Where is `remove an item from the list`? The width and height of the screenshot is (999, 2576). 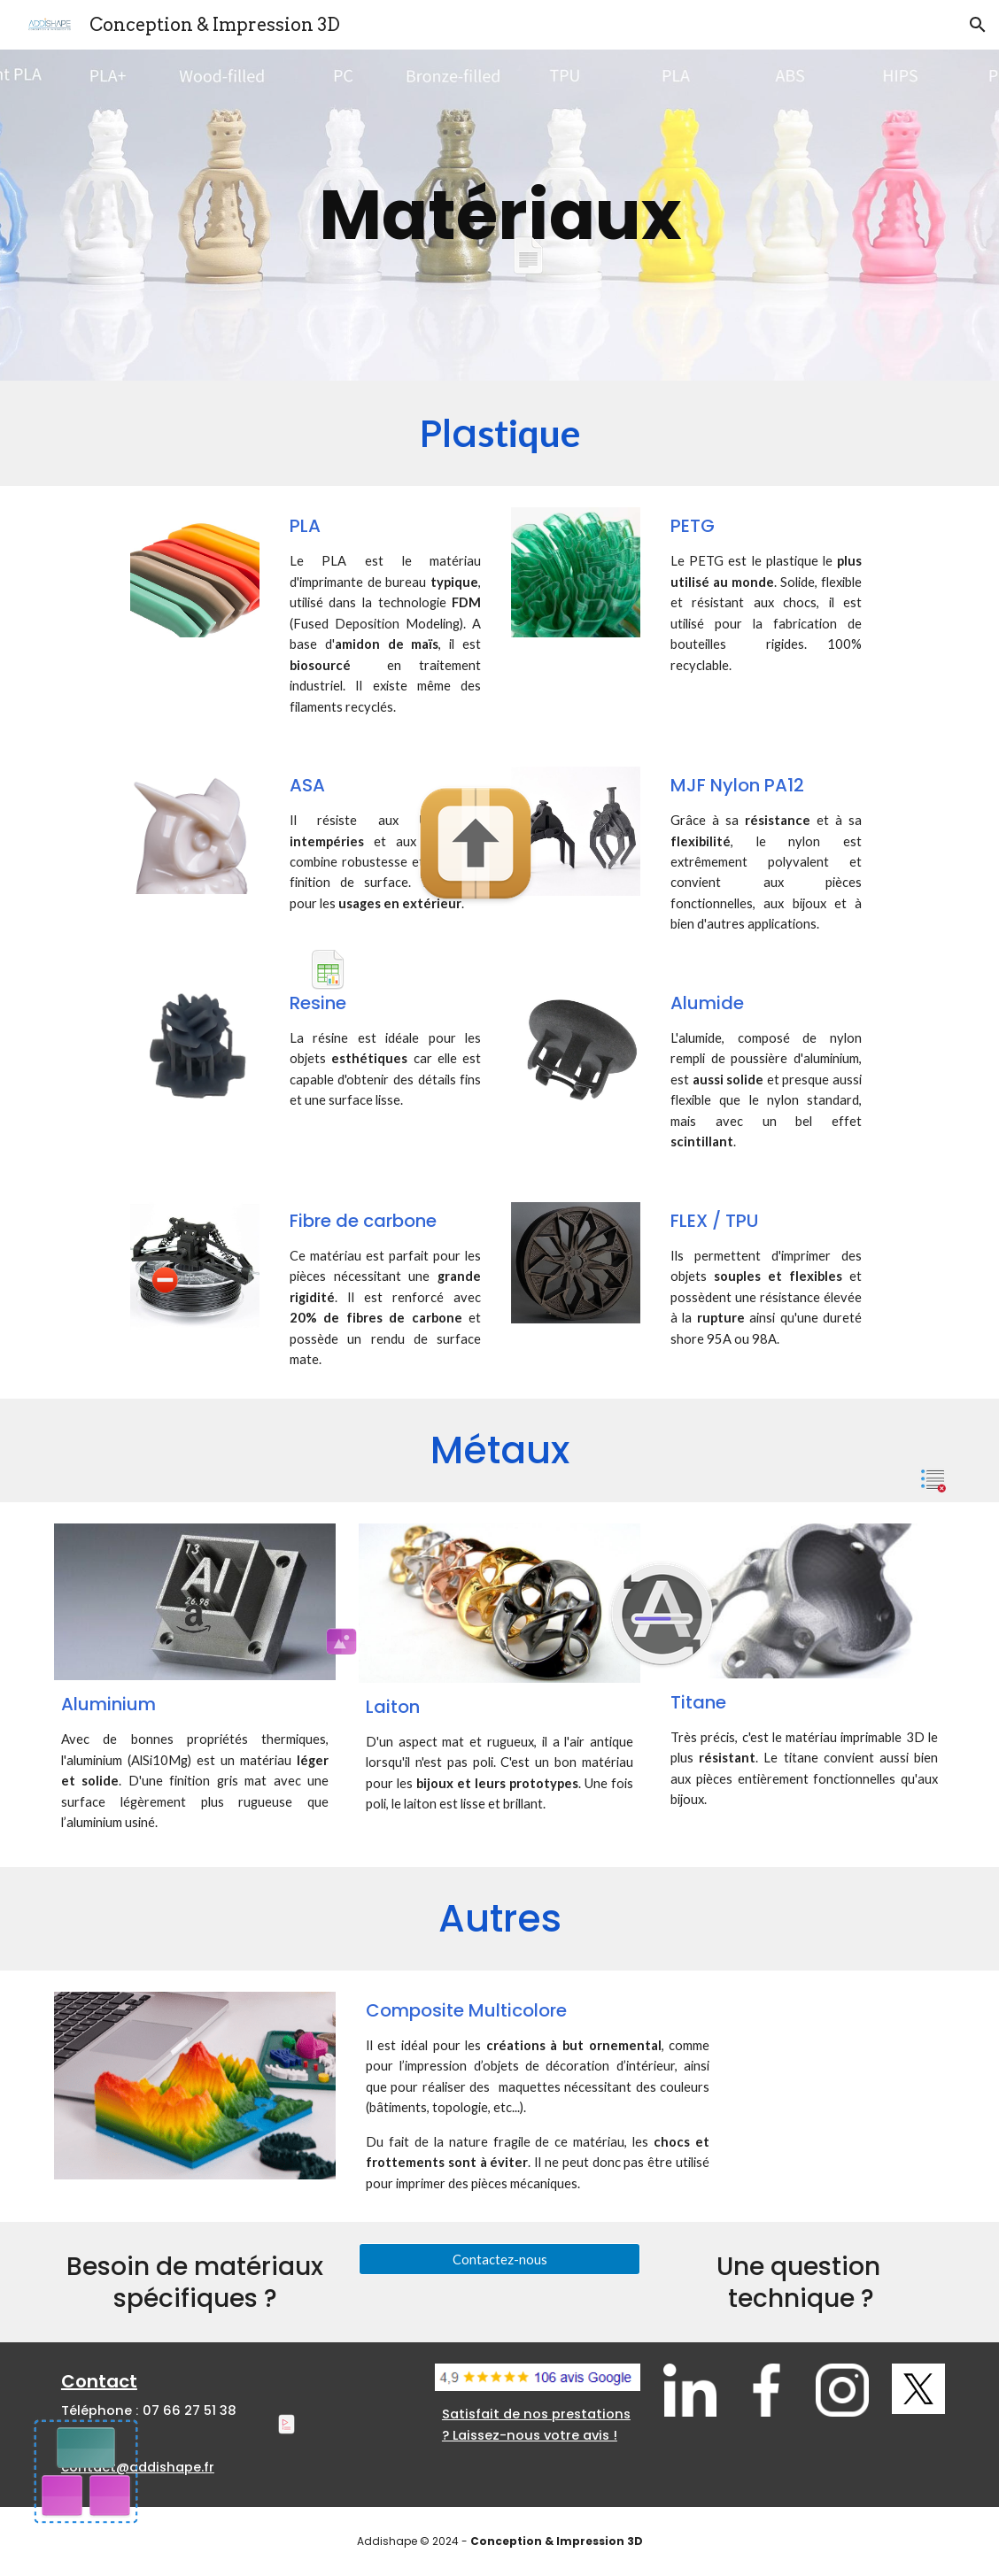 remove an item from the list is located at coordinates (933, 1479).